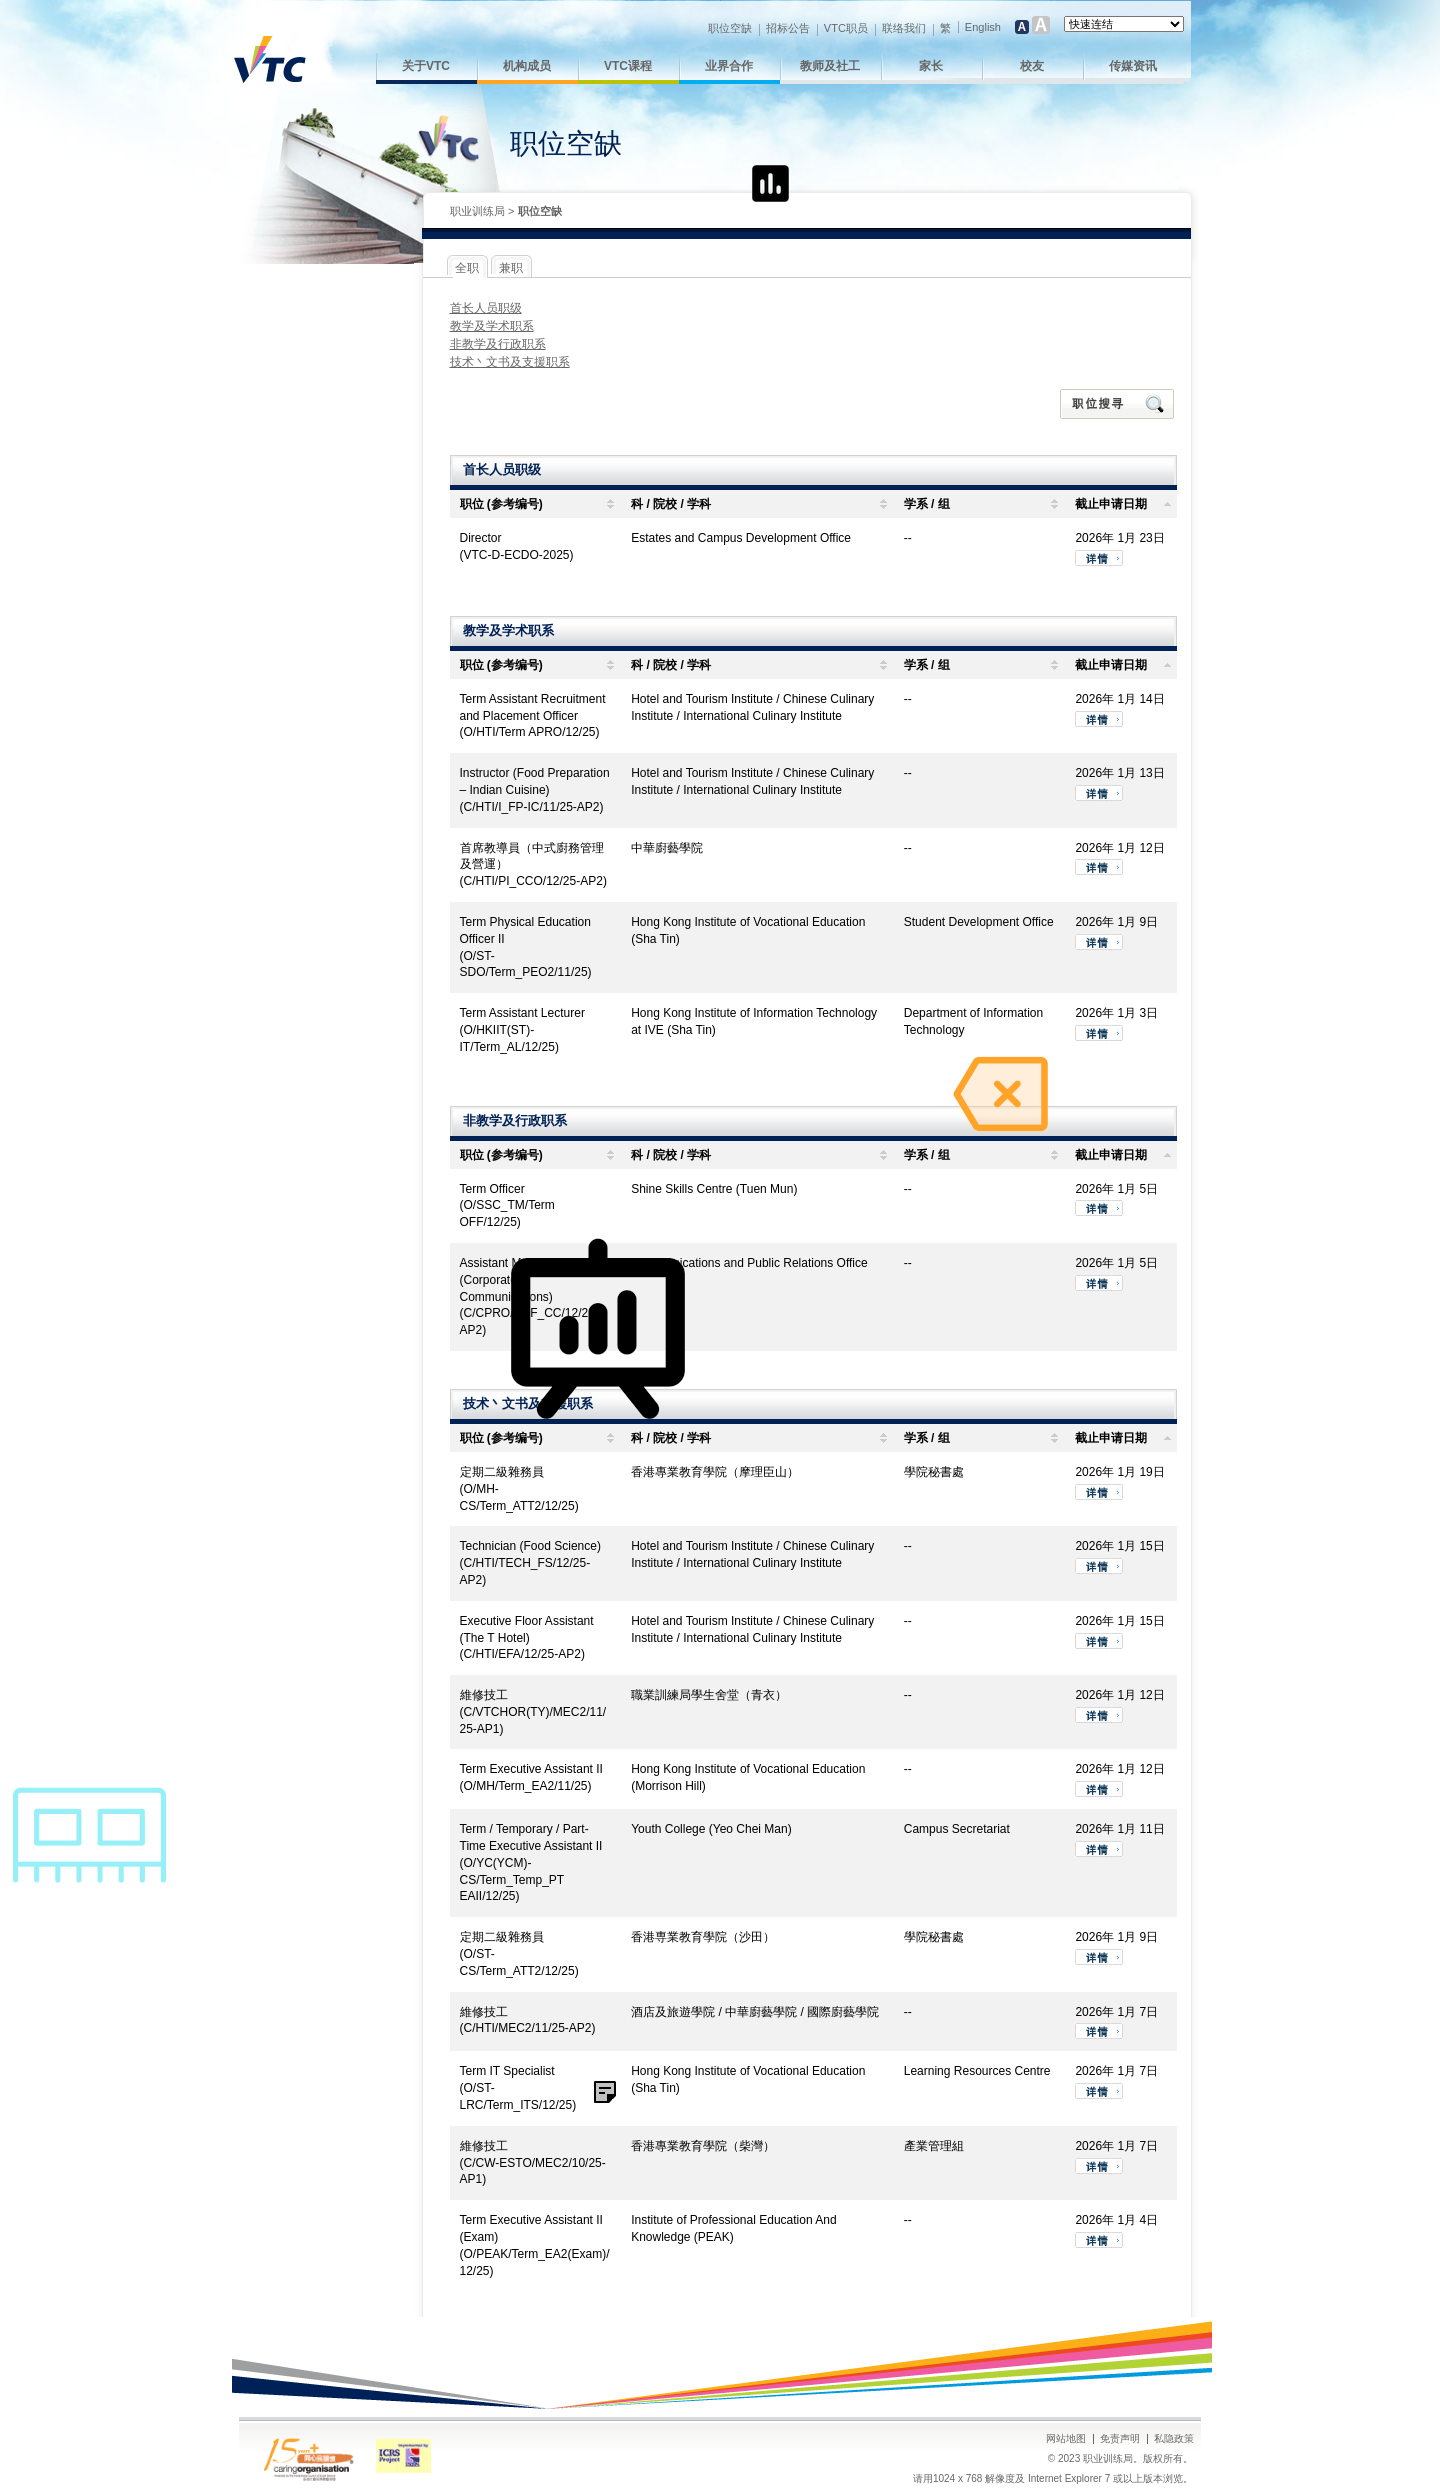 This screenshot has width=1440, height=2492. I want to click on insert a chart or graph into document, so click(770, 183).